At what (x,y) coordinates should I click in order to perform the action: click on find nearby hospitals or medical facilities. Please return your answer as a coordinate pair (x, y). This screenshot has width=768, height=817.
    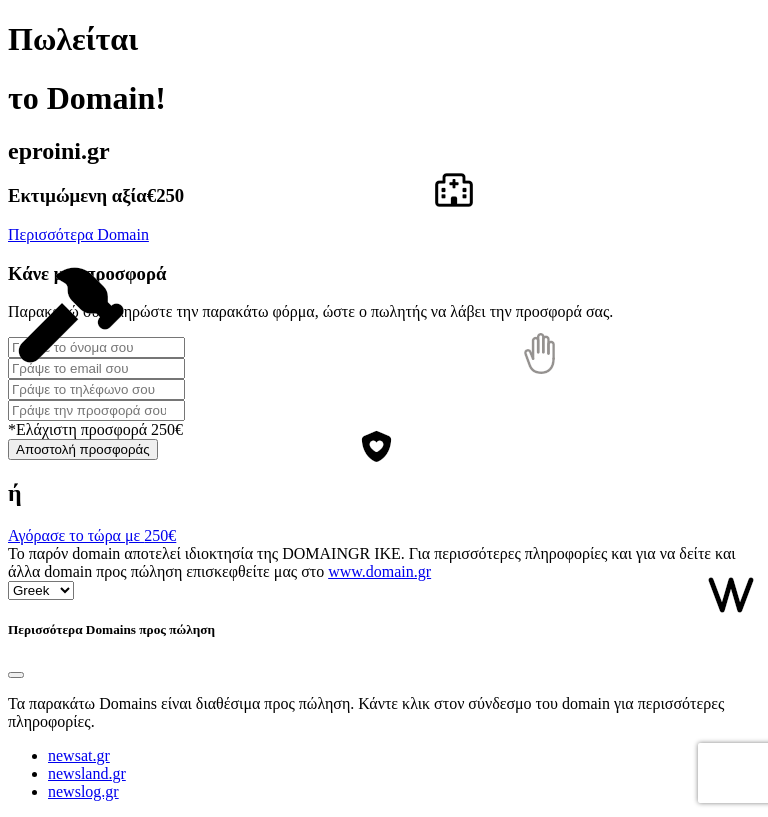
    Looking at the image, I should click on (454, 190).